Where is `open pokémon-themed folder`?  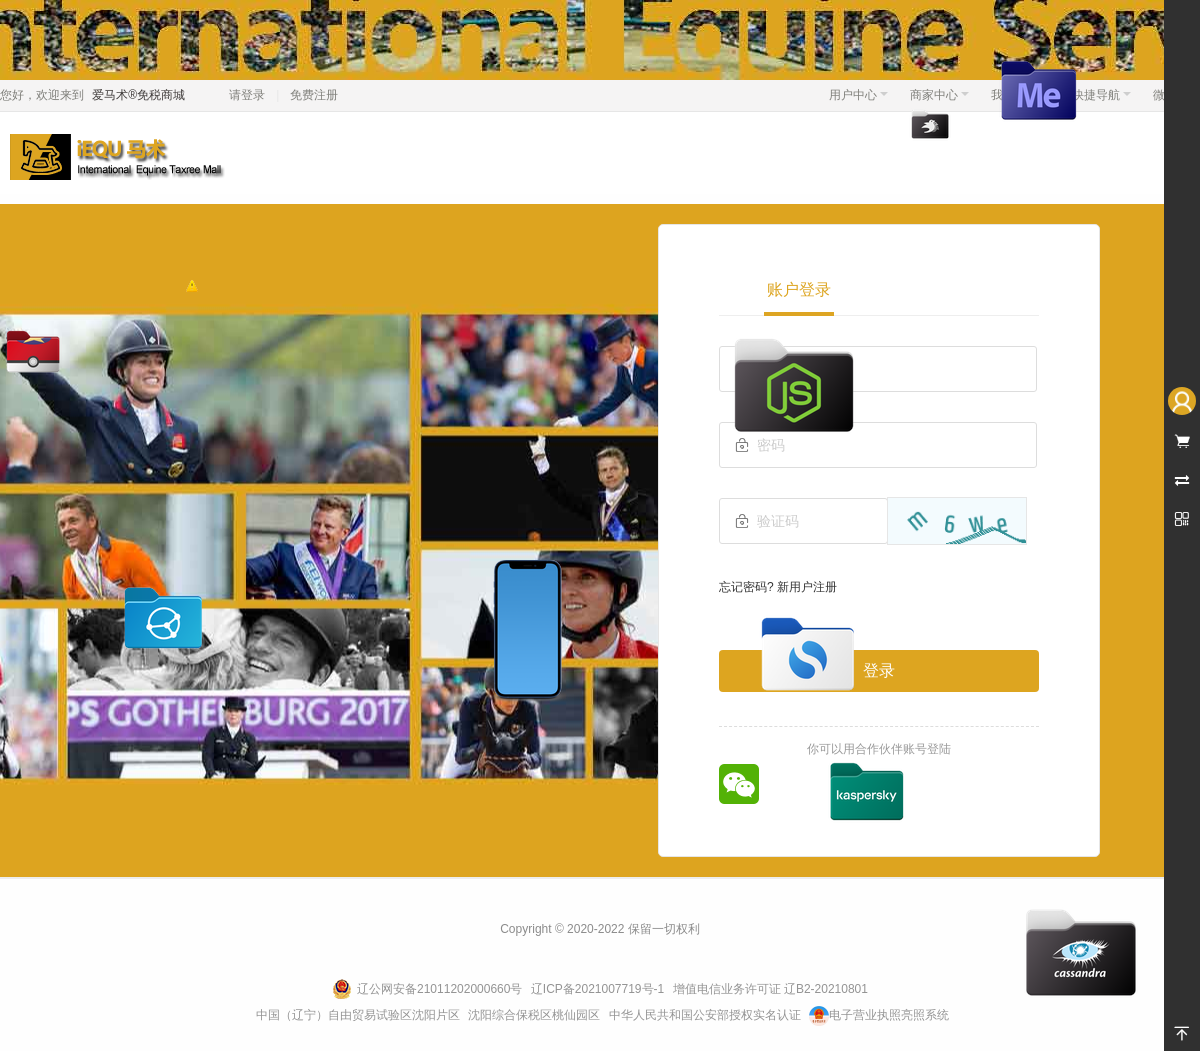 open pokémon-themed folder is located at coordinates (33, 353).